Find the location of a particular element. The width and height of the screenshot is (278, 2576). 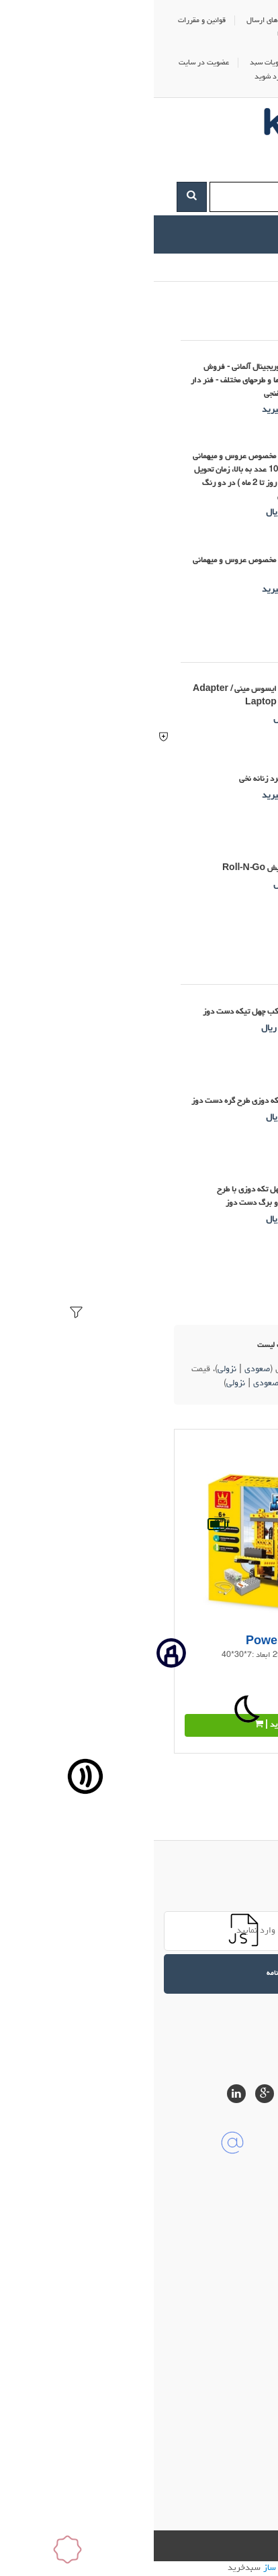

indicates a verified or certified status is located at coordinates (67, 2549).